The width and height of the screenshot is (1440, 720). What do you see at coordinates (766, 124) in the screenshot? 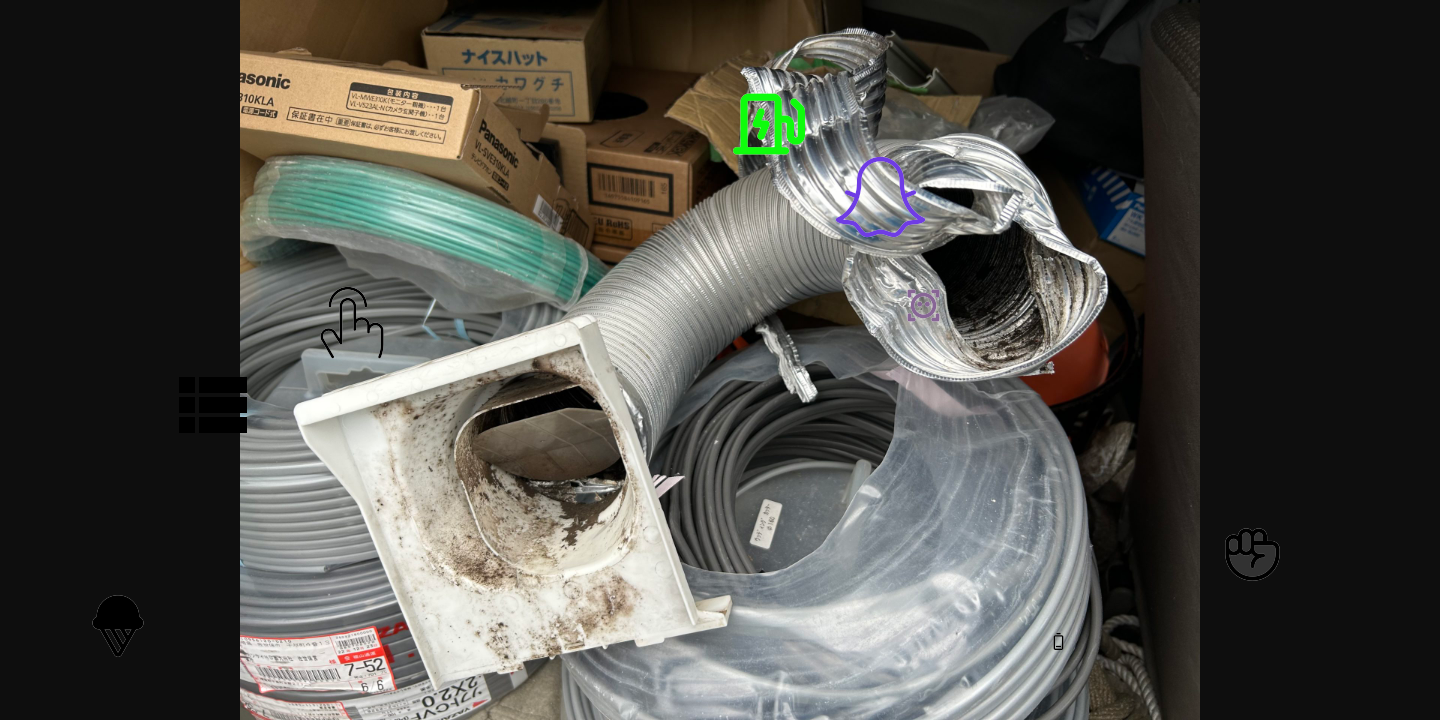
I see `find nearby EV charging stations` at bounding box center [766, 124].